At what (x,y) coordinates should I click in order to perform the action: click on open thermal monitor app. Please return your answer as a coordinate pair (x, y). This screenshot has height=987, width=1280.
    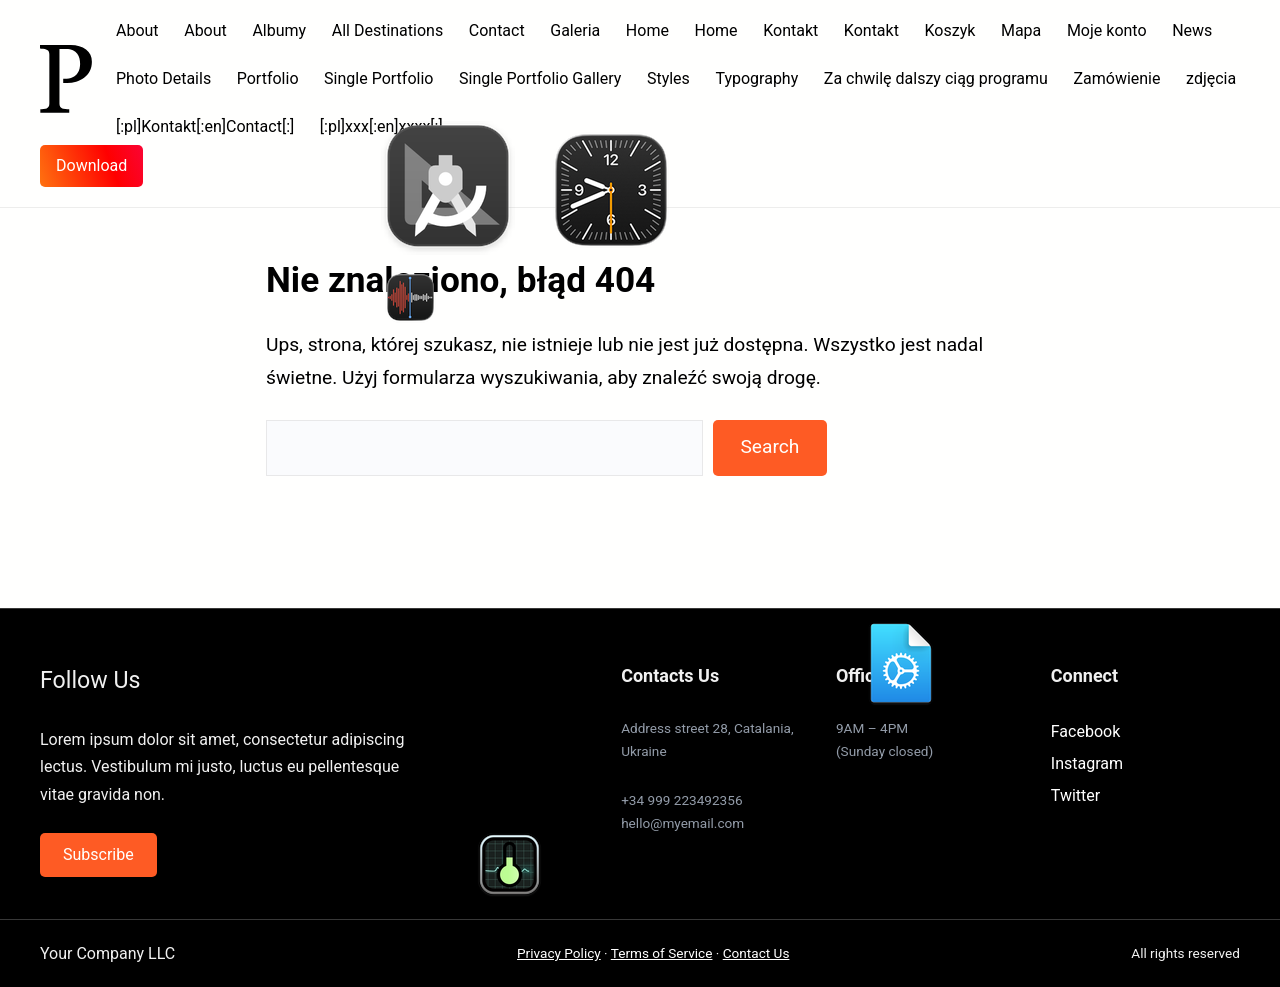
    Looking at the image, I should click on (509, 864).